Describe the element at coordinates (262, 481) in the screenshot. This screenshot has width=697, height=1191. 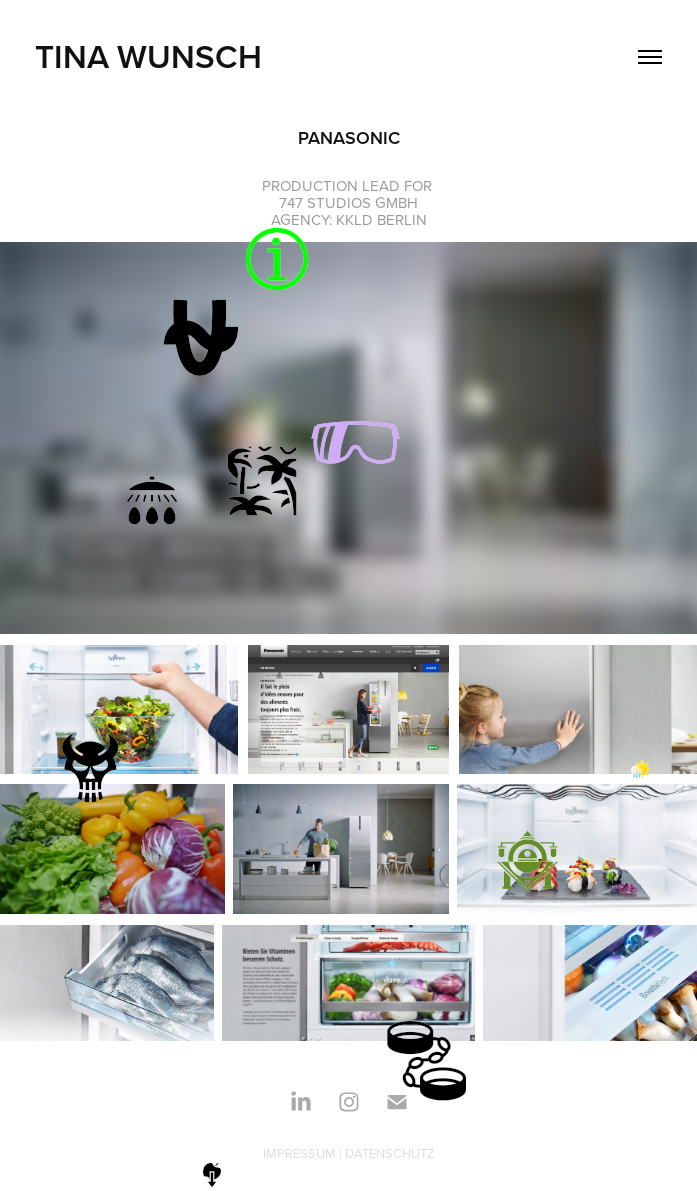
I see `select jungle or tropical environment` at that location.